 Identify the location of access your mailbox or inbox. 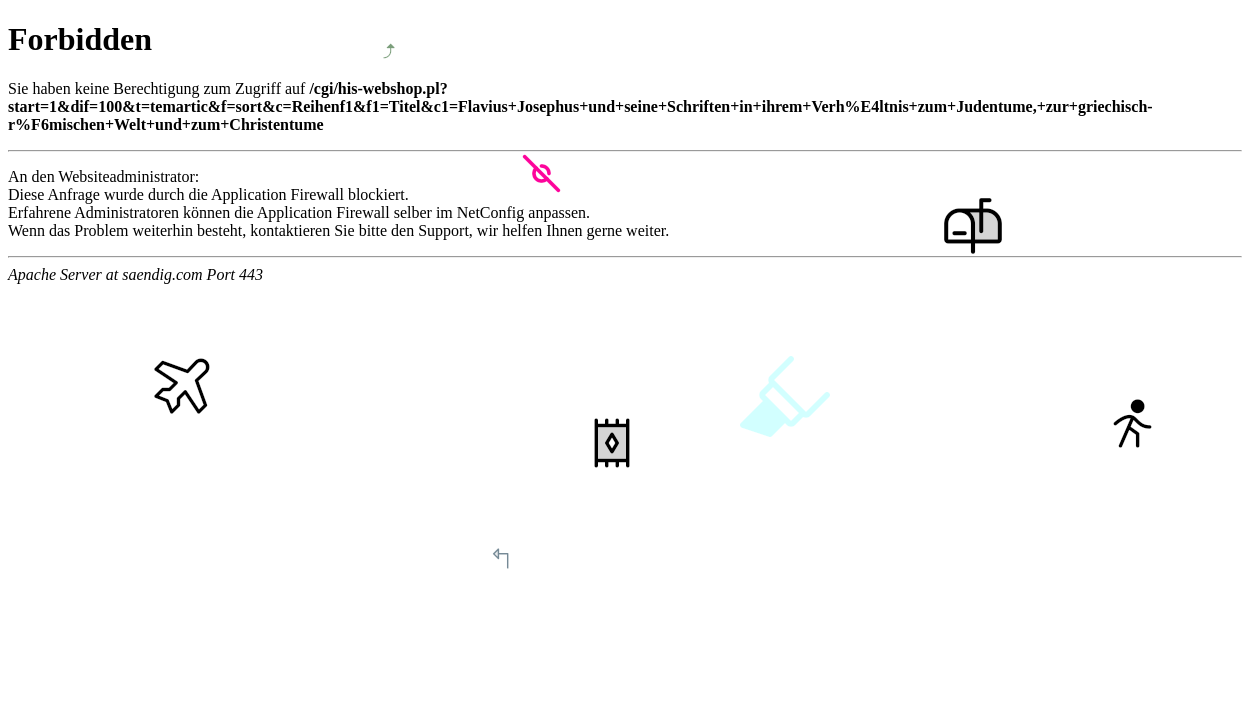
(973, 227).